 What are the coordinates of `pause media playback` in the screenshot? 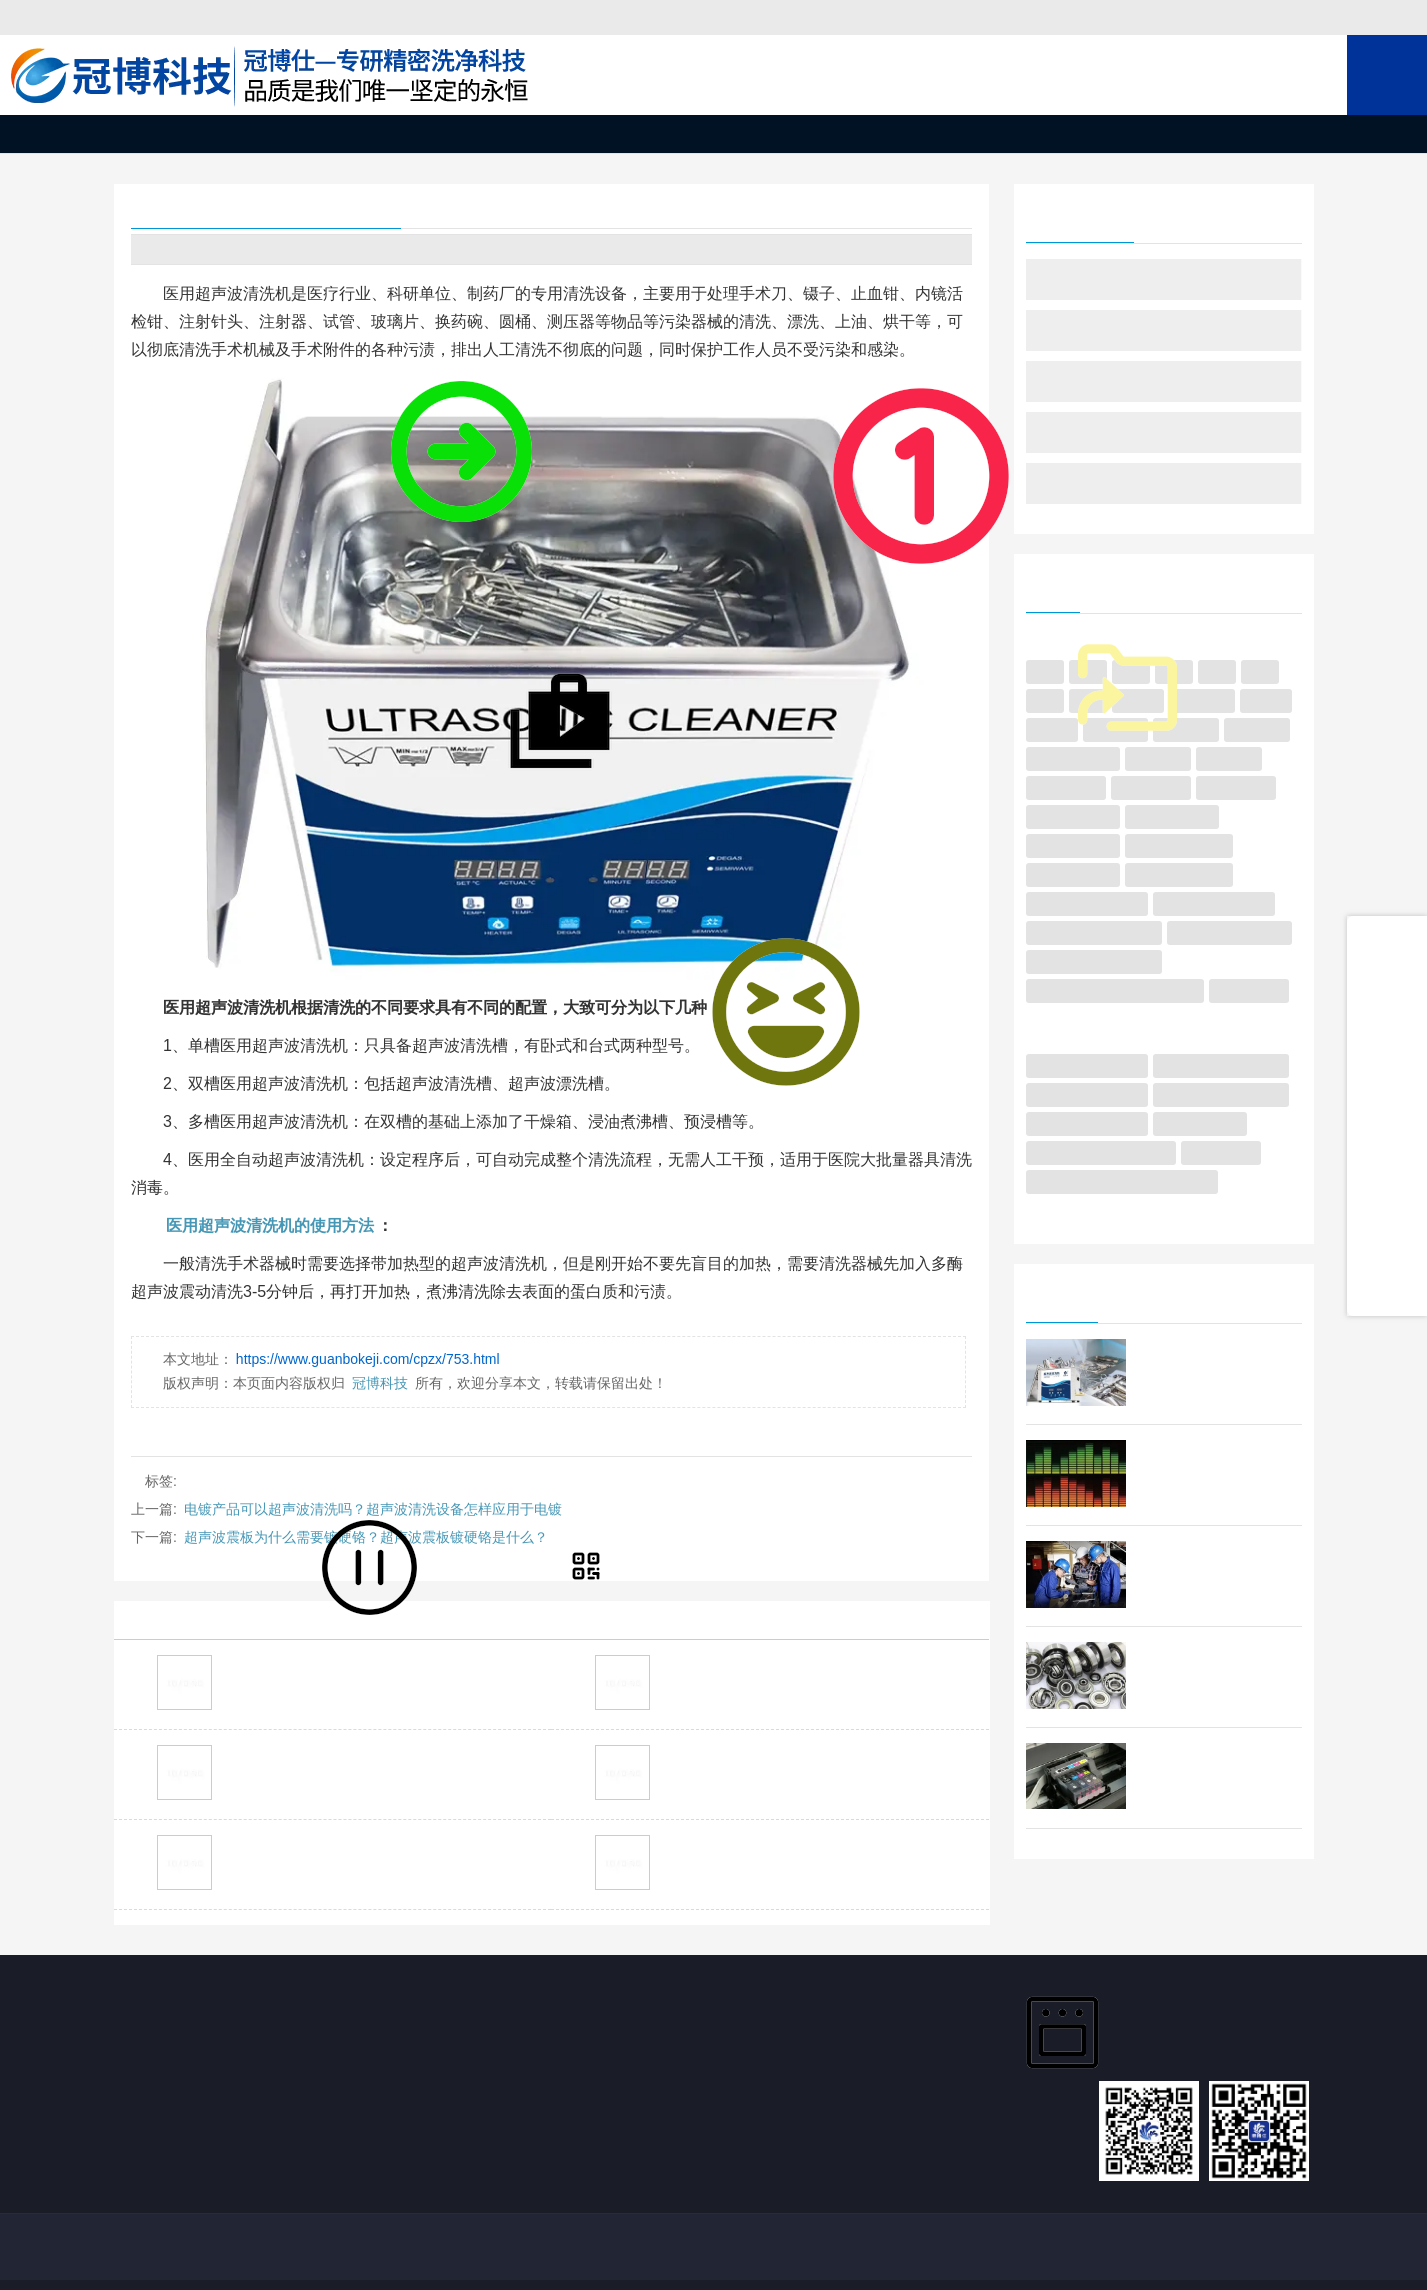 It's located at (369, 1567).